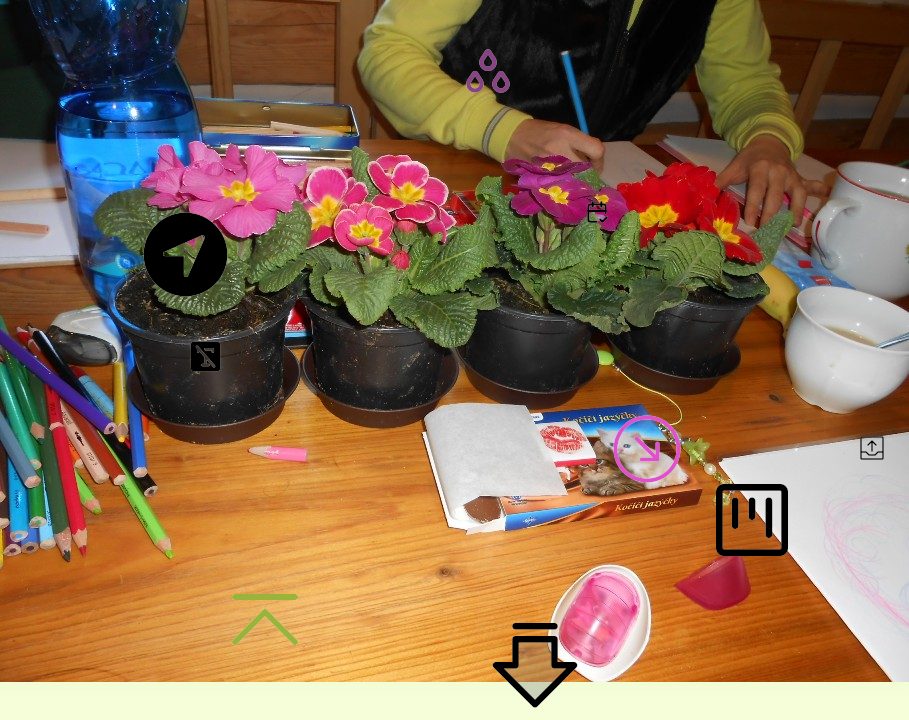 Image resolution: width=909 pixels, height=720 pixels. Describe the element at coordinates (597, 212) in the screenshot. I see `confirm or complete a scheduled event` at that location.